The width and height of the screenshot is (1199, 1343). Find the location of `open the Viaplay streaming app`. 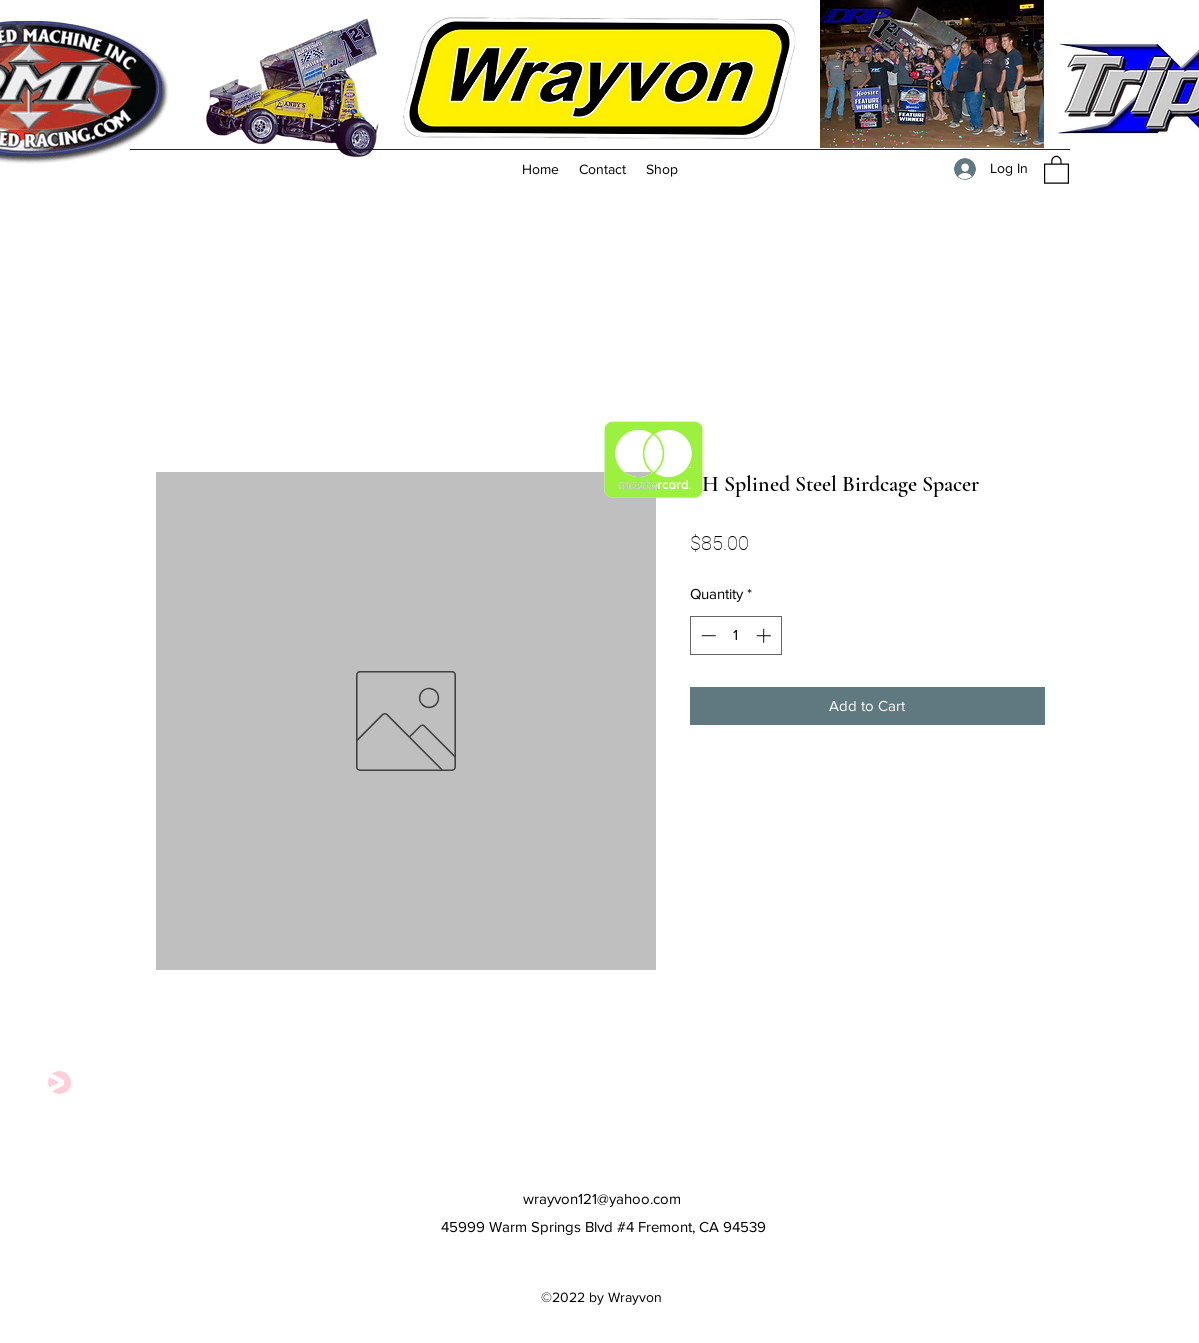

open the Viaplay streaming app is located at coordinates (59, 1082).